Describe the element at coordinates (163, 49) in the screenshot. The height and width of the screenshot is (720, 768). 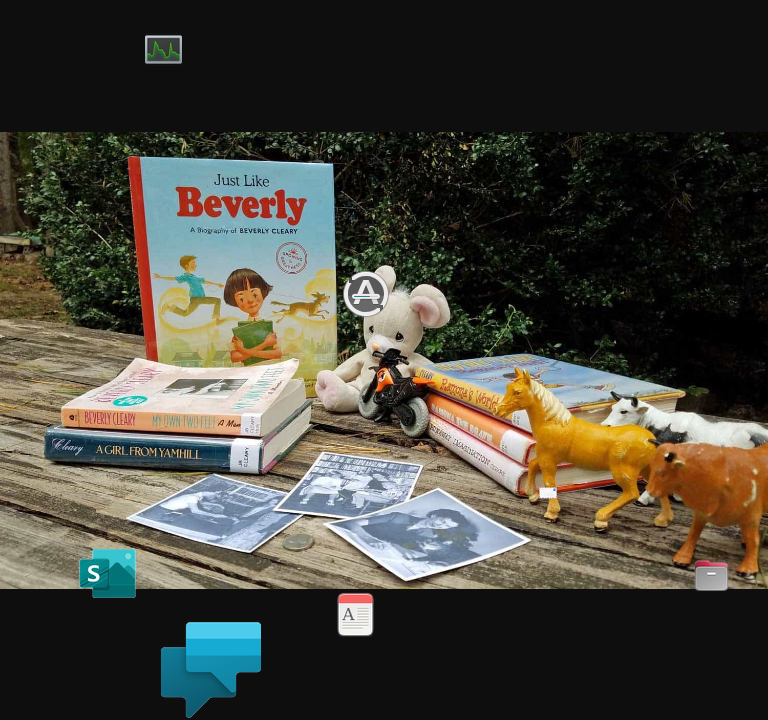
I see `open task manager to view system performance` at that location.